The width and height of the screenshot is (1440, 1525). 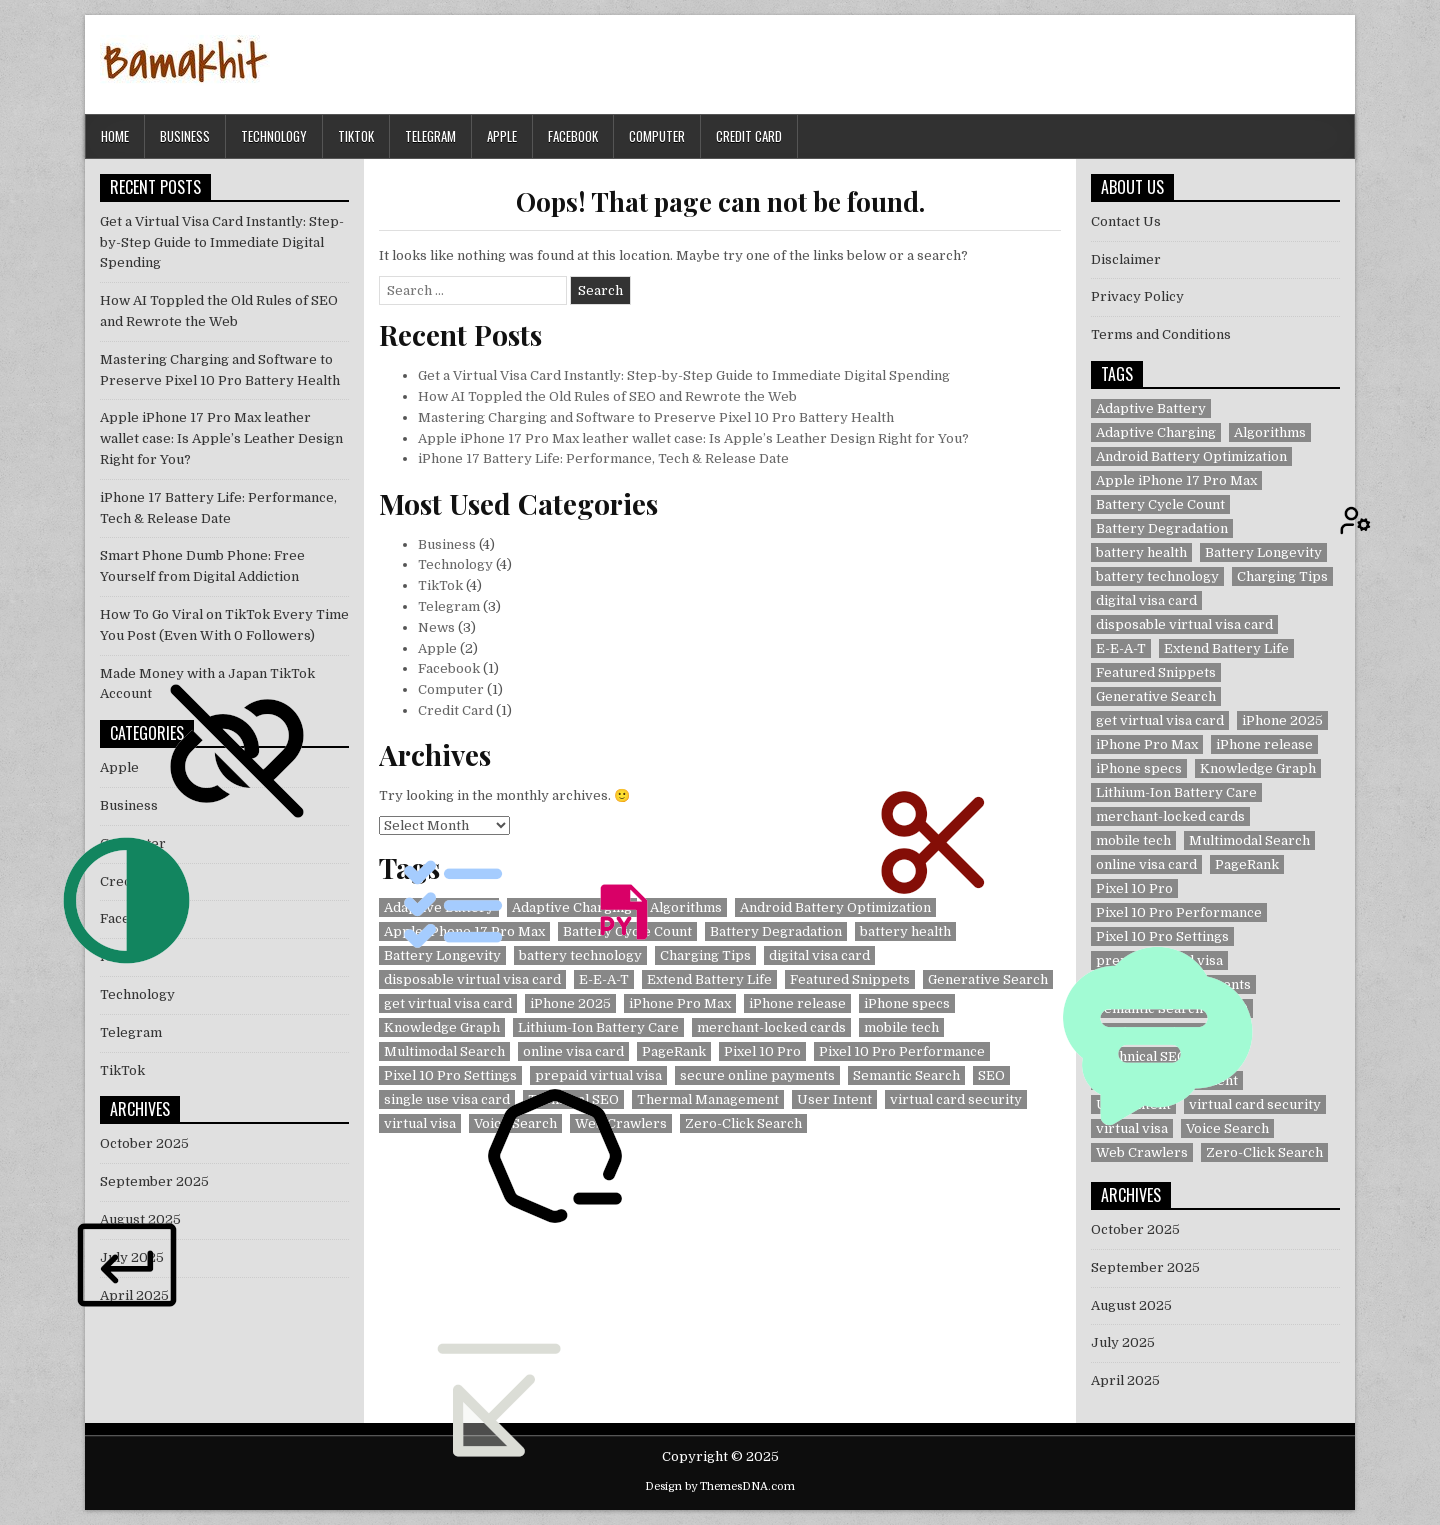 I want to click on open a python file, so click(x=624, y=912).